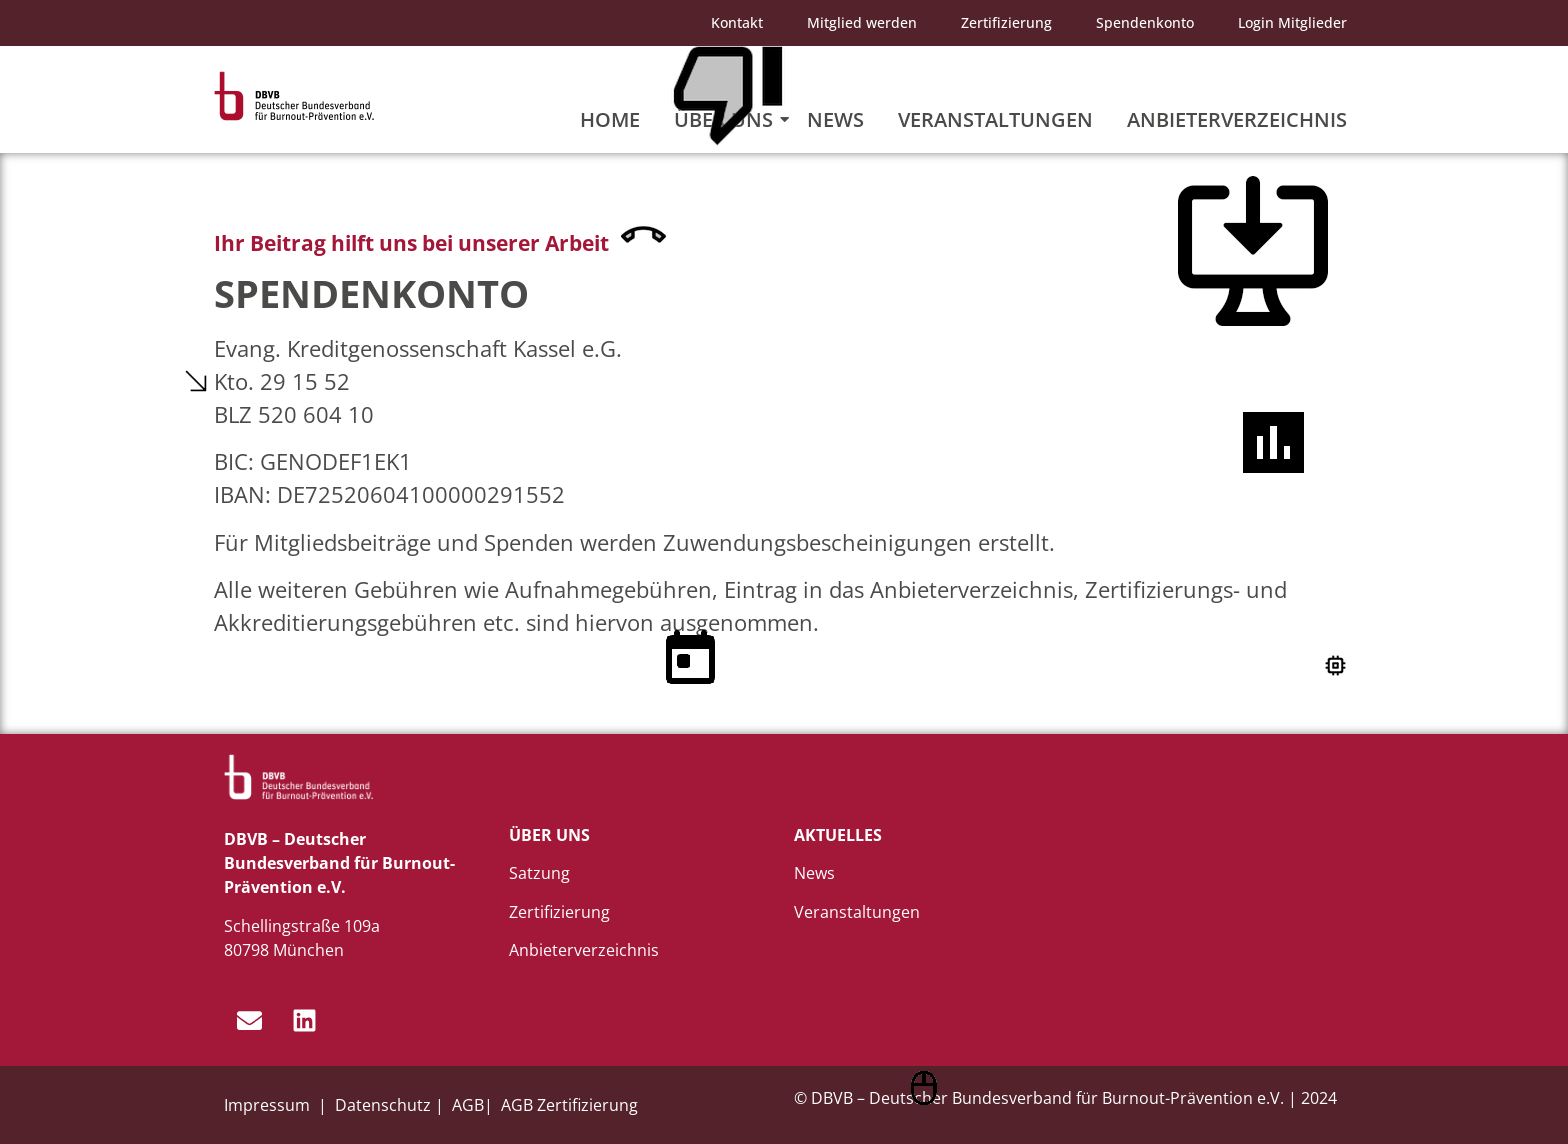  I want to click on mouse input device settings, so click(924, 1088).